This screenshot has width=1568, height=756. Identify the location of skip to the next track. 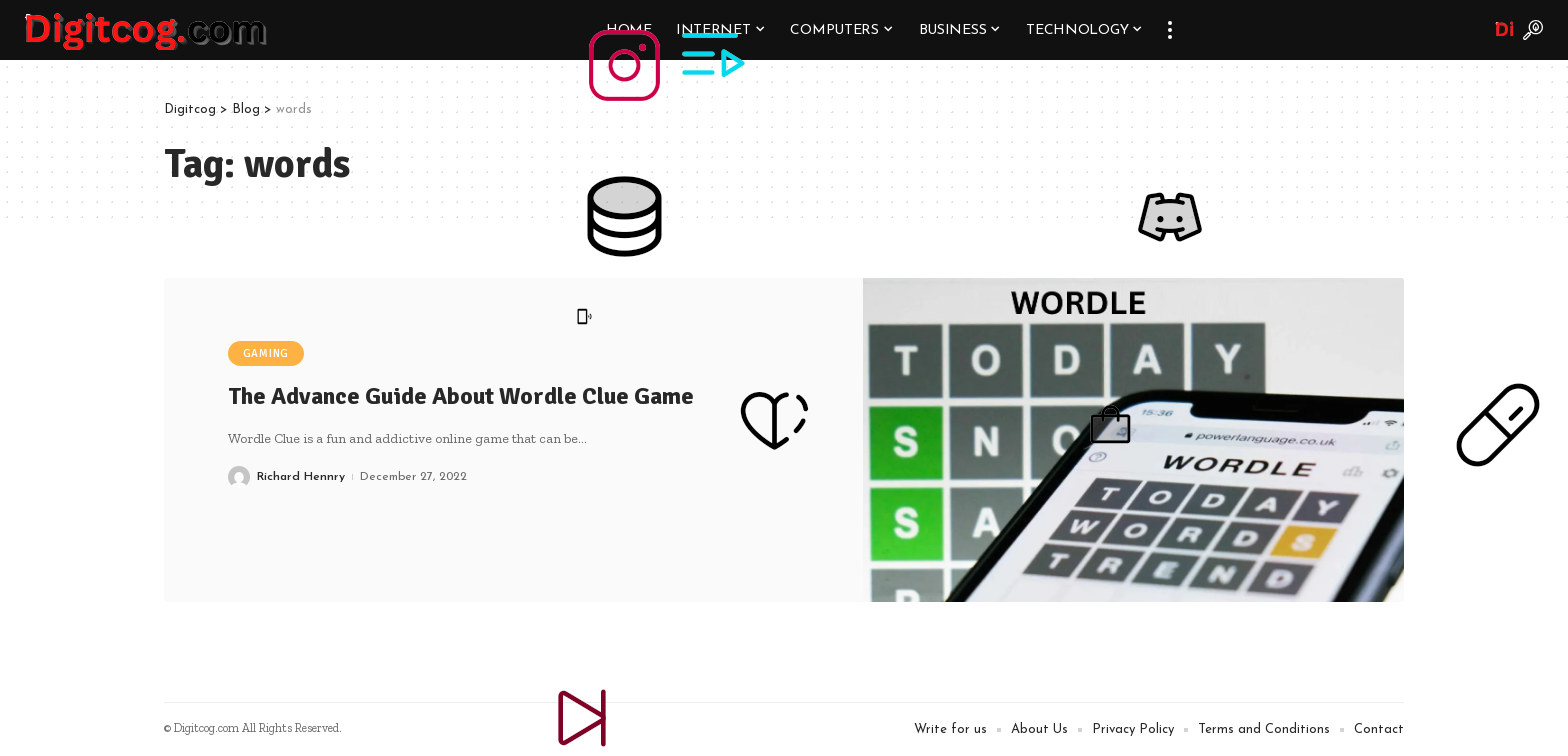
(582, 718).